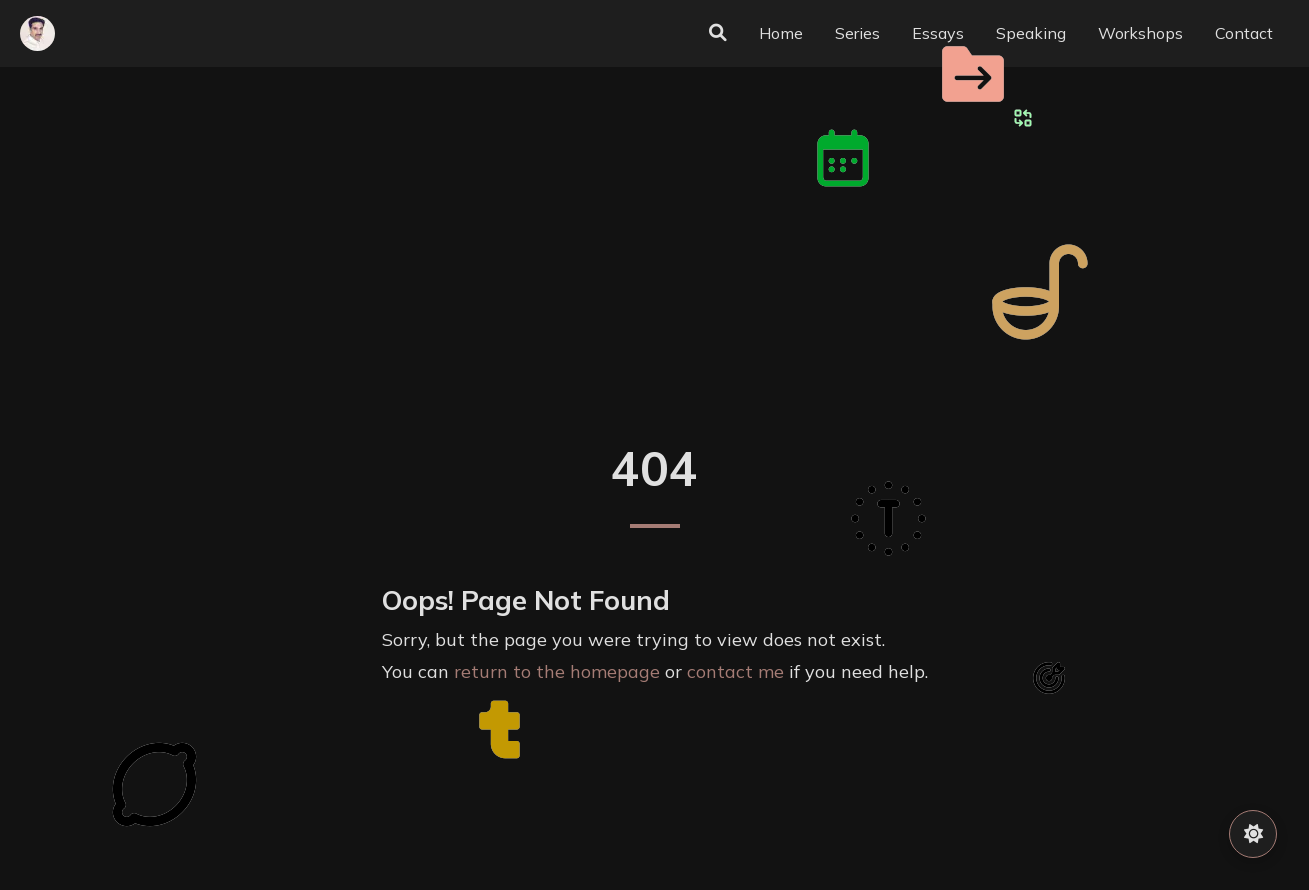 This screenshot has height=890, width=1309. I want to click on view weekly calendar, so click(843, 158).